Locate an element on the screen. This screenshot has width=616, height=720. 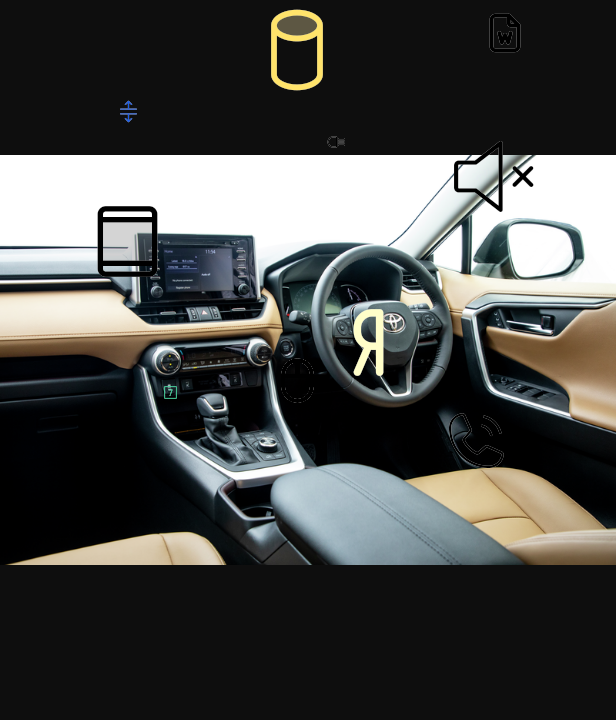
database or data storage is located at coordinates (297, 50).